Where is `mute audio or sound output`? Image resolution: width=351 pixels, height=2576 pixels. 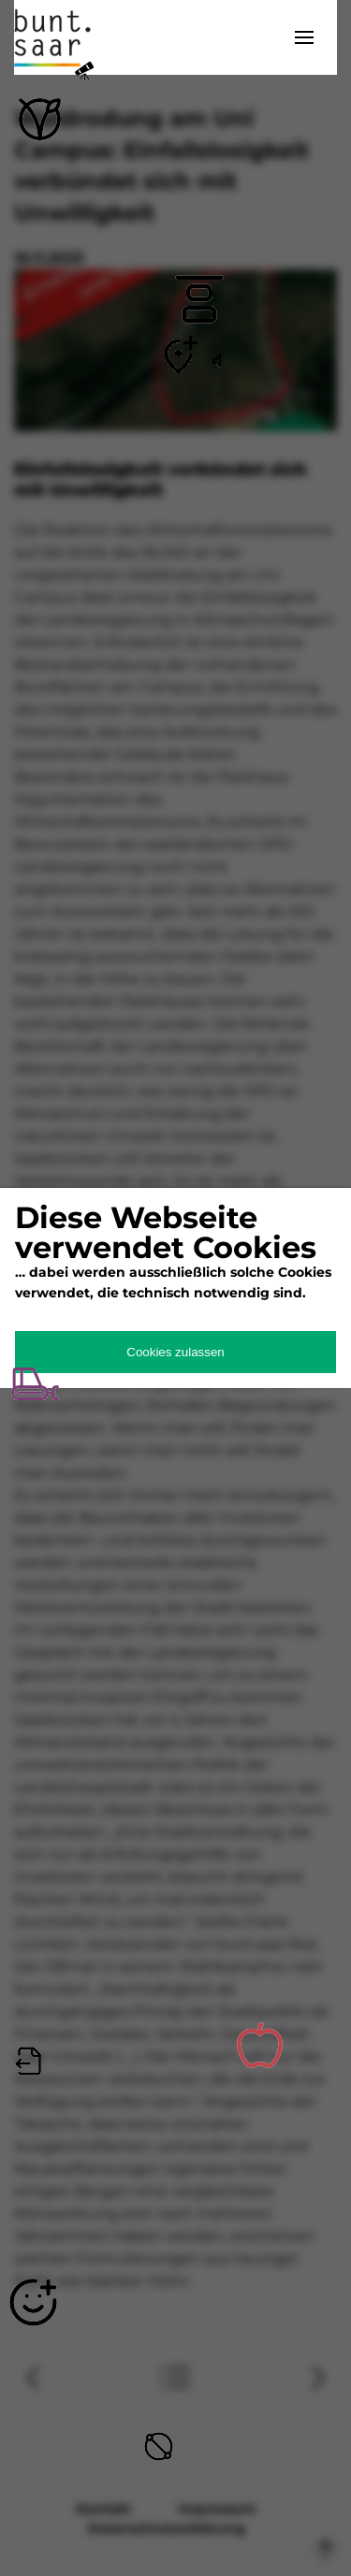 mute audio or sound output is located at coordinates (217, 361).